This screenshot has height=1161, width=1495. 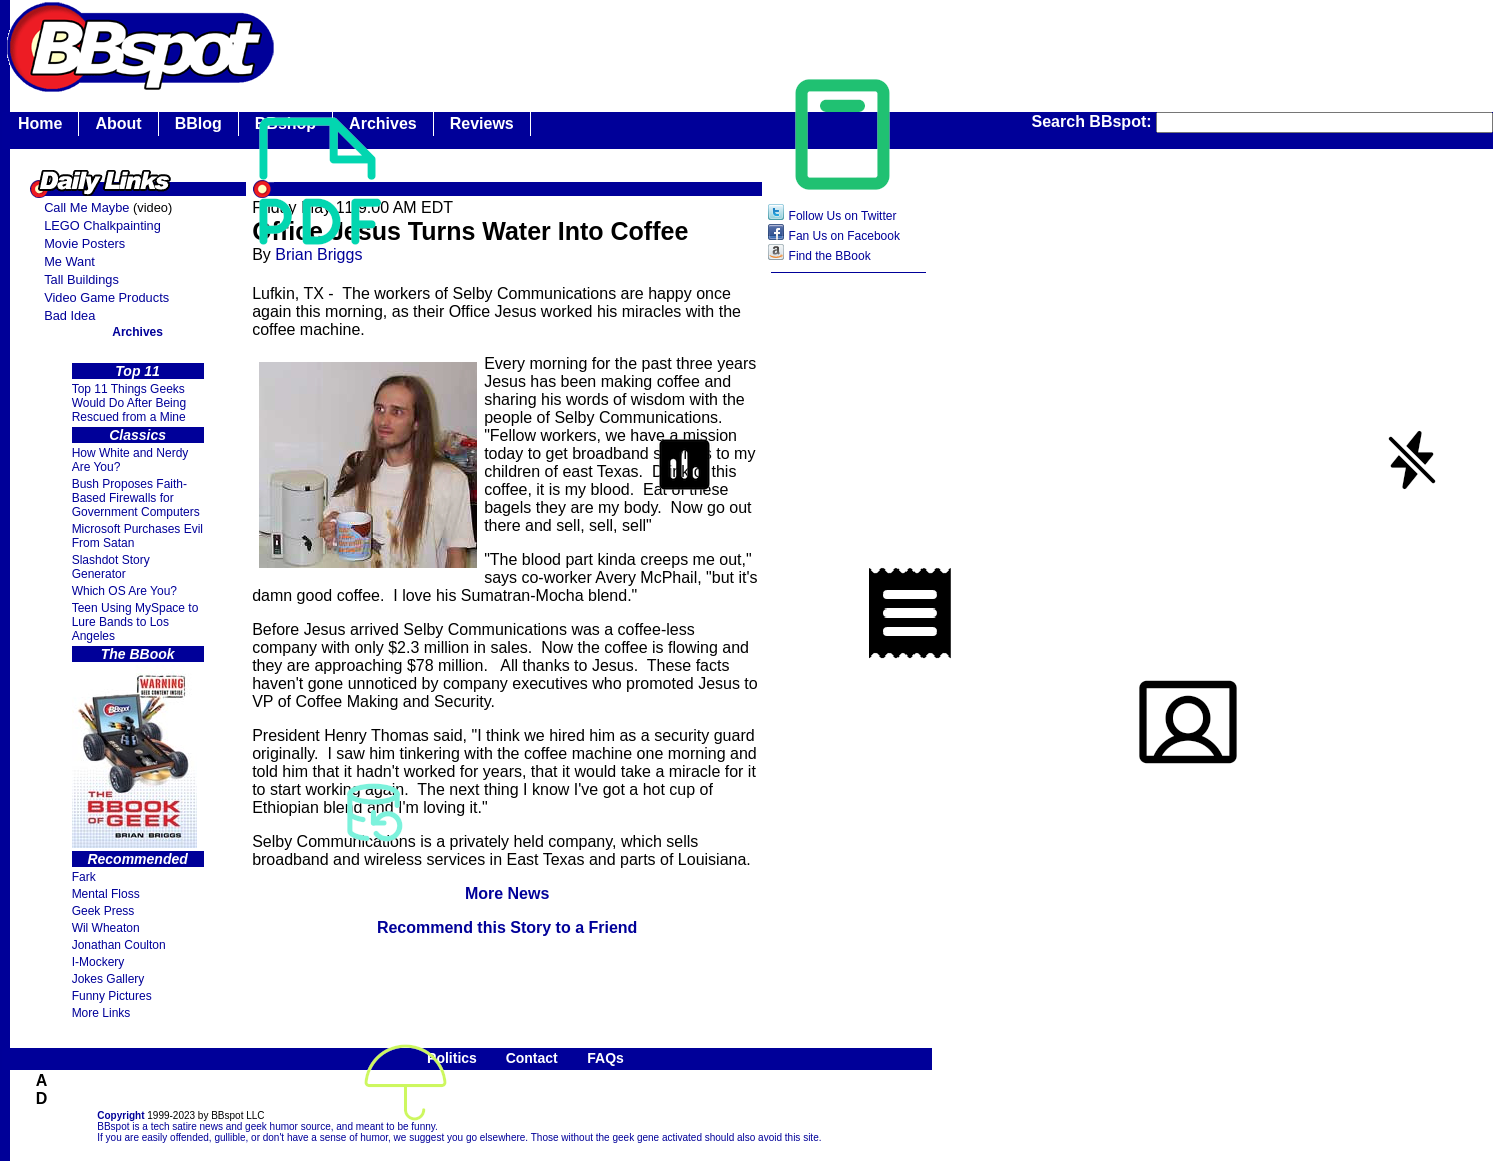 What do you see at coordinates (405, 1082) in the screenshot?
I see `indicates weather protection or rain forecast` at bounding box center [405, 1082].